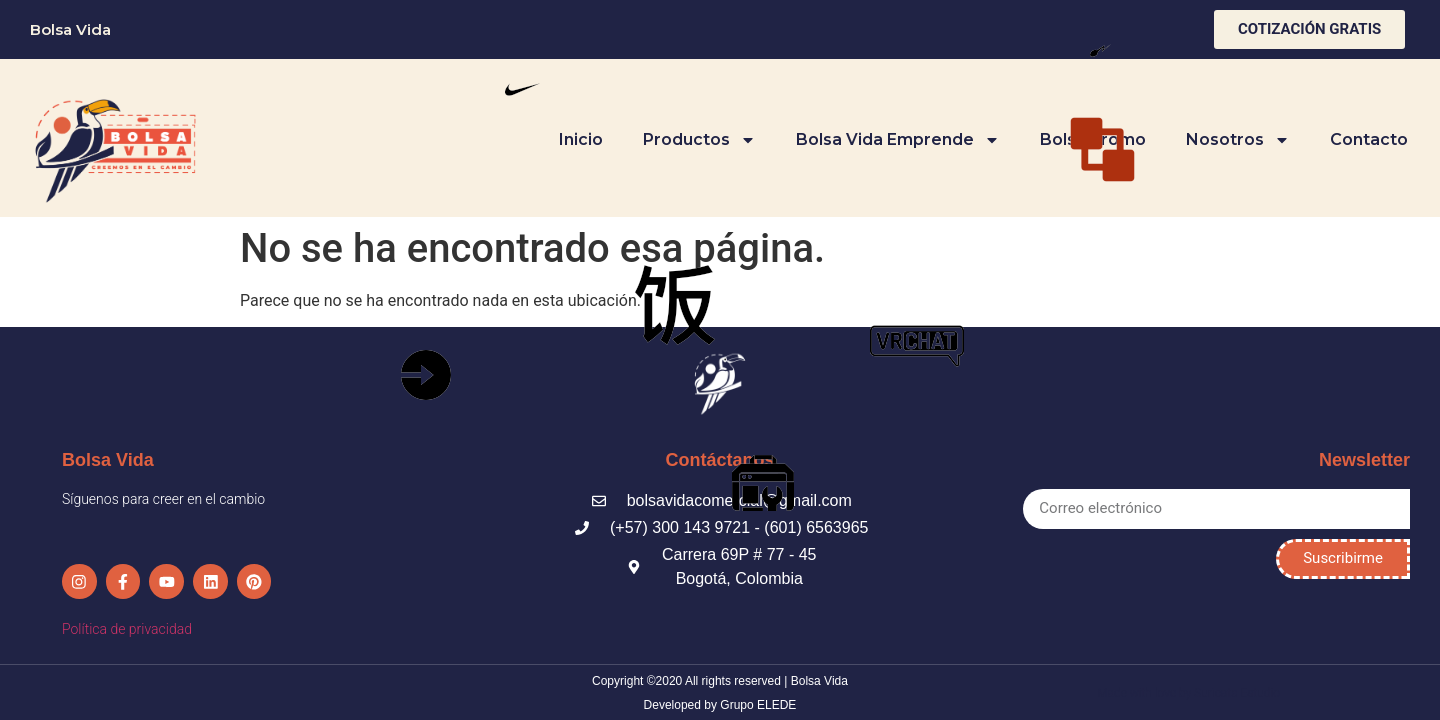 This screenshot has width=1440, height=720. Describe the element at coordinates (917, 346) in the screenshot. I see `open the VRChat app` at that location.